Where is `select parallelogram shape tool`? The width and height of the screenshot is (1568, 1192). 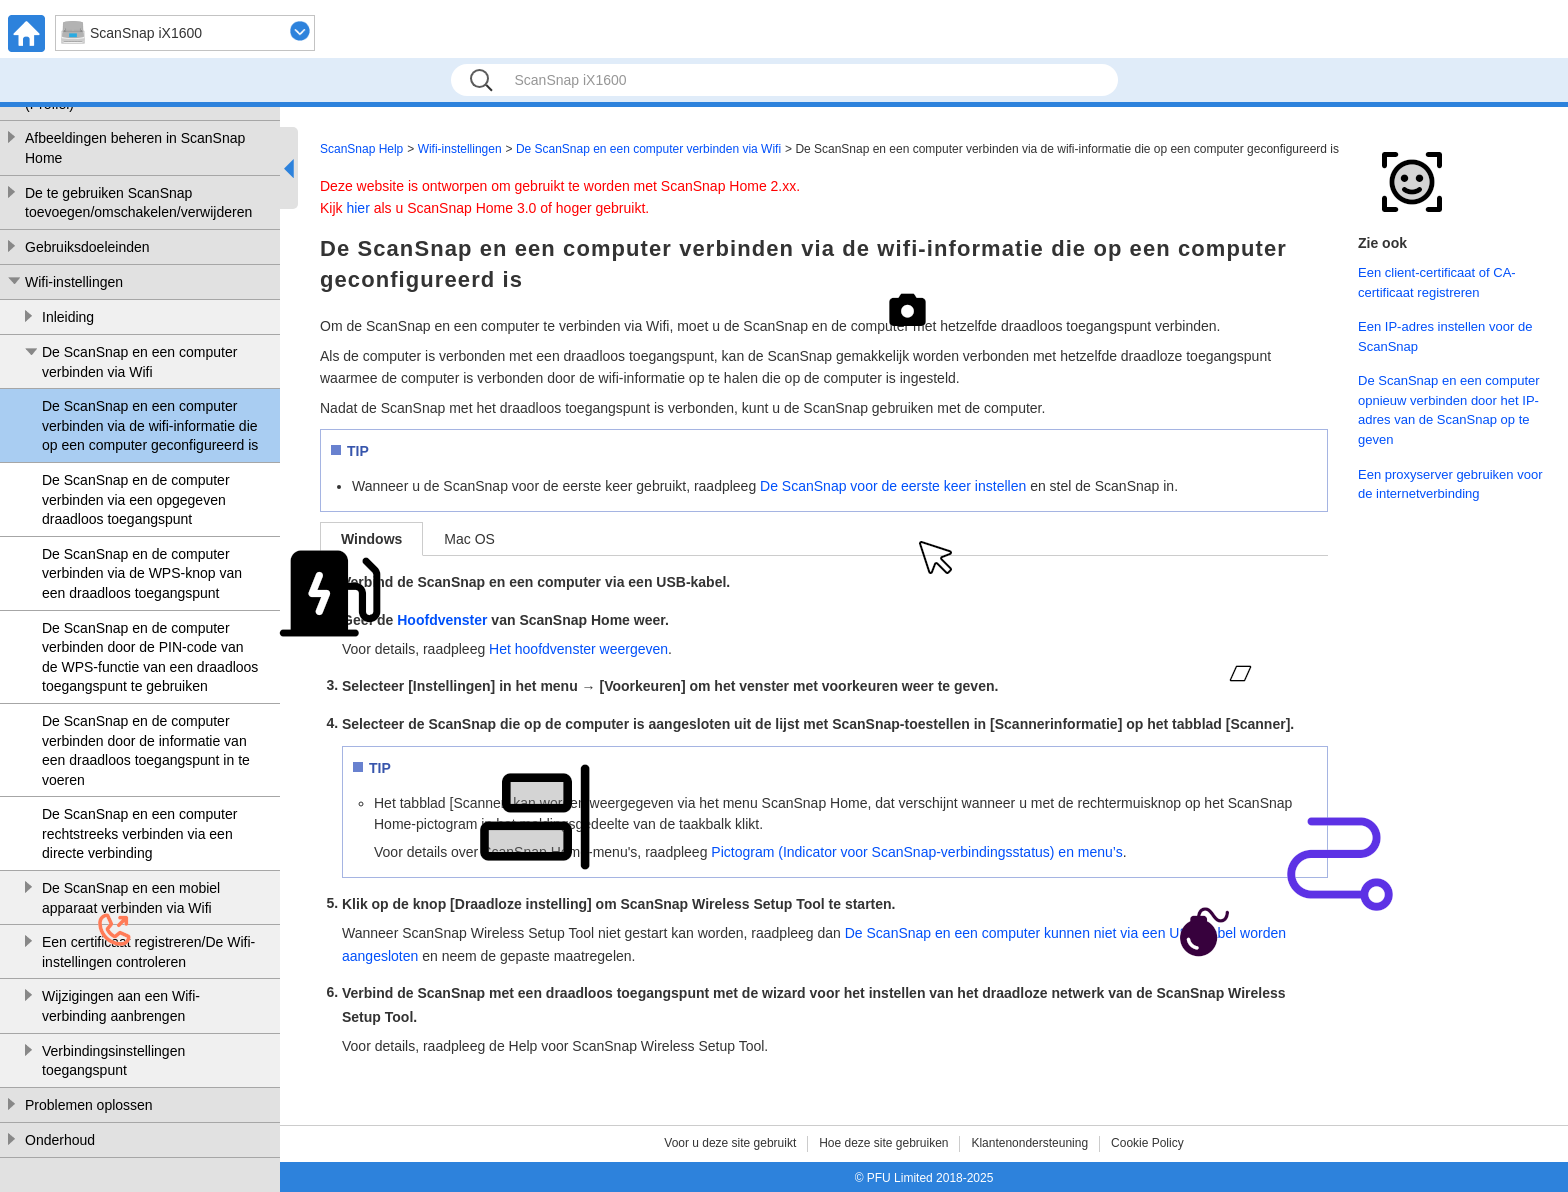 select parallelogram shape tool is located at coordinates (1240, 673).